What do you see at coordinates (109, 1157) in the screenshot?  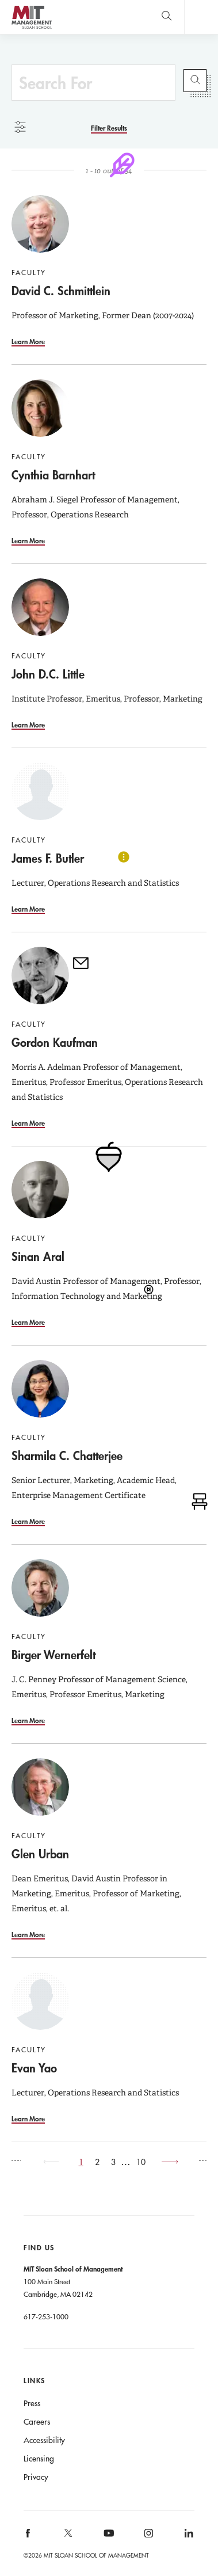 I see `nature or outdoors category indicator` at bounding box center [109, 1157].